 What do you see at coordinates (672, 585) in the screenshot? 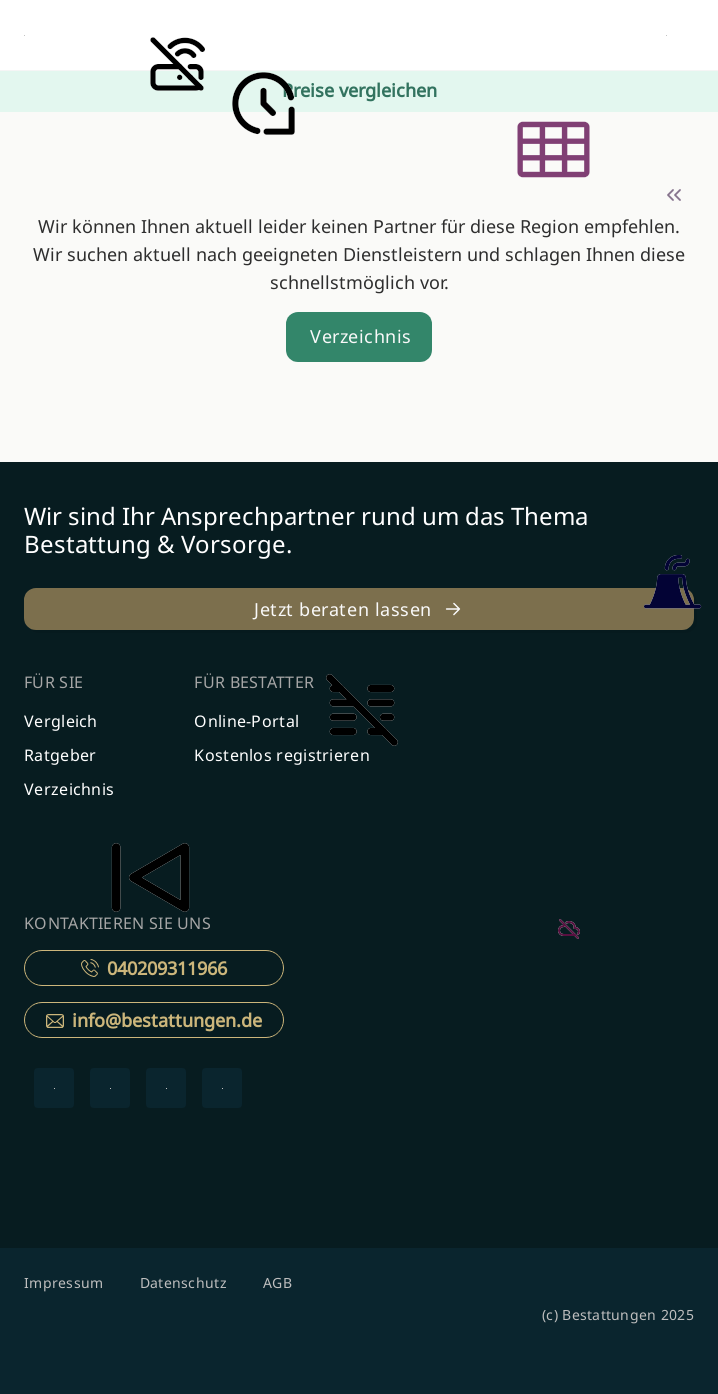
I see `view nuclear power plant status` at bounding box center [672, 585].